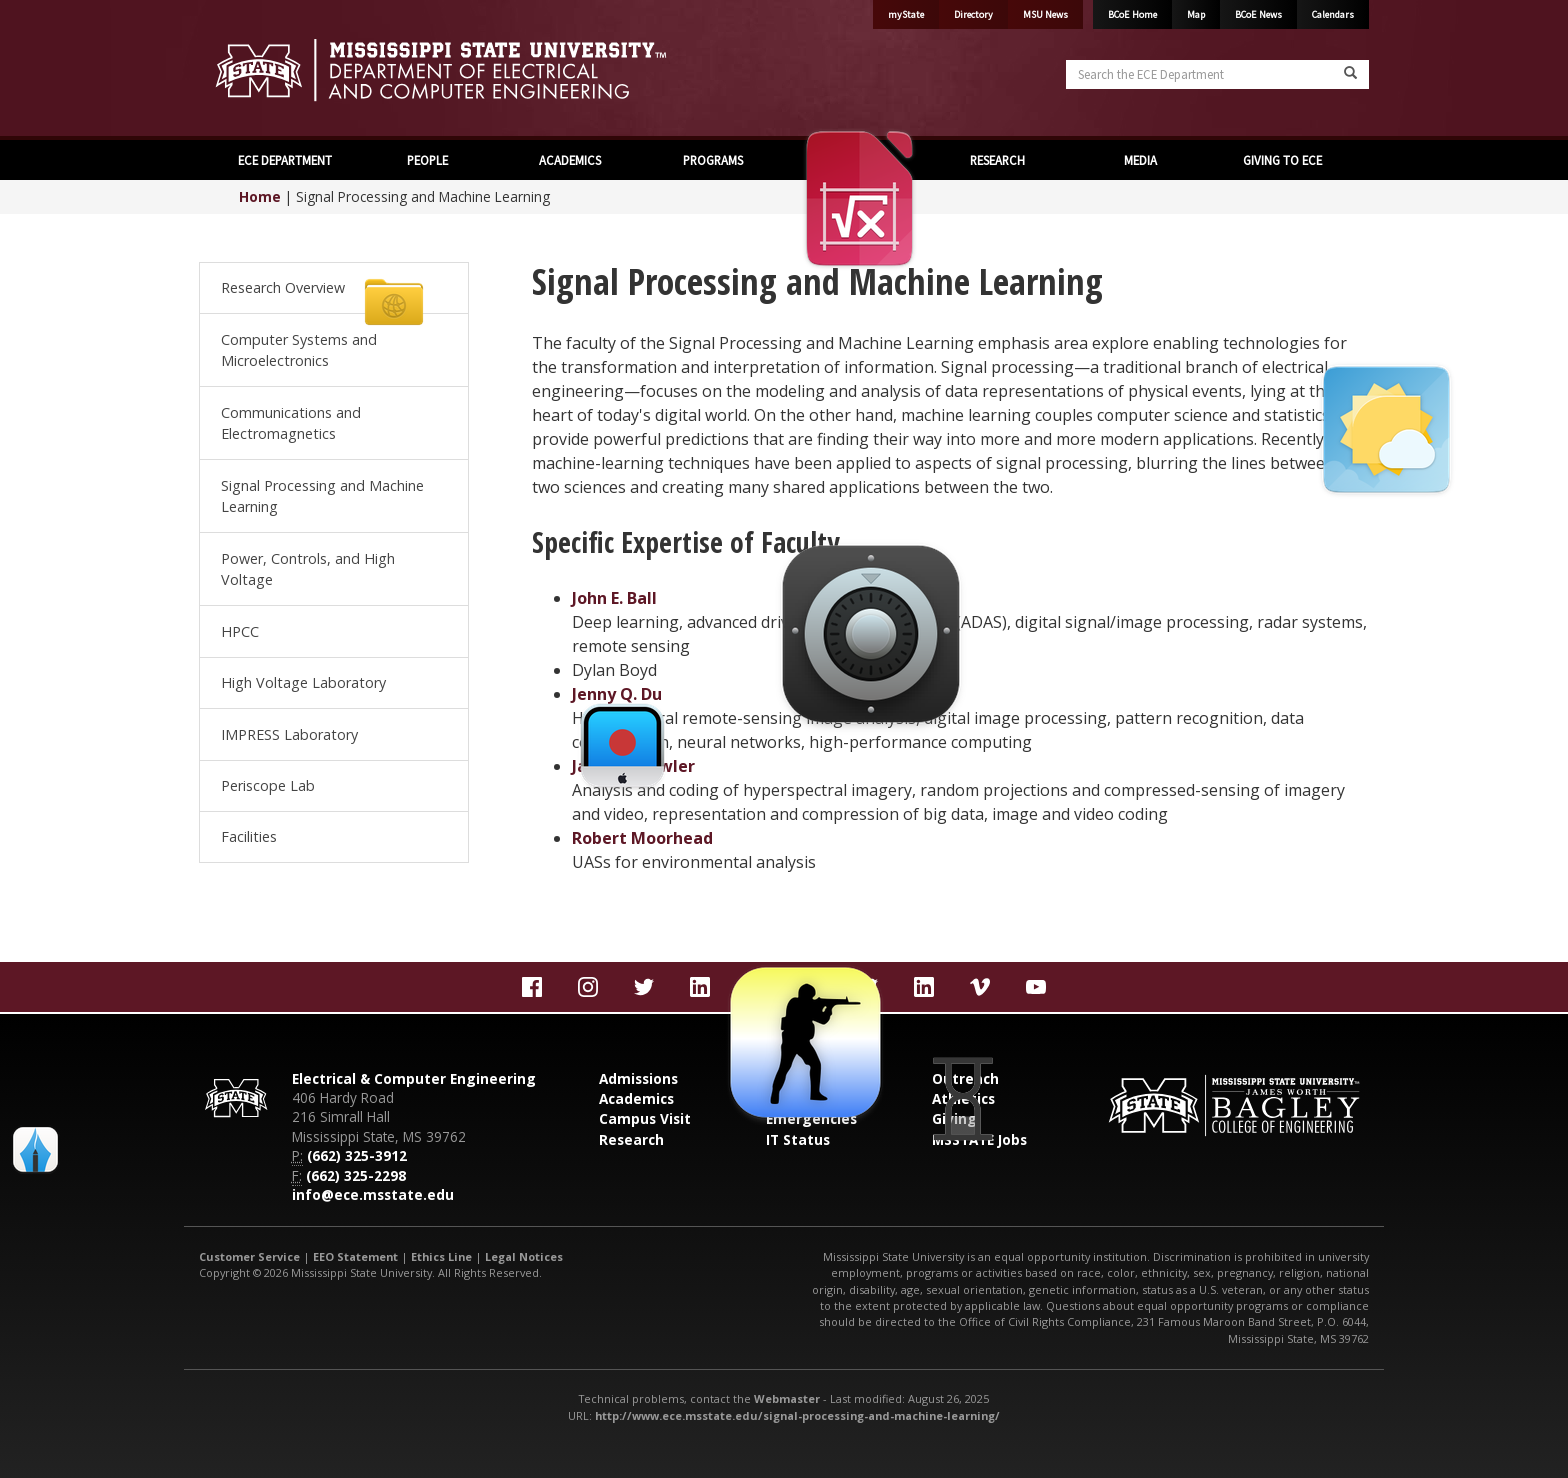 This screenshot has width=1568, height=1478. What do you see at coordinates (394, 302) in the screenshot?
I see `folder containing HTML or web files` at bounding box center [394, 302].